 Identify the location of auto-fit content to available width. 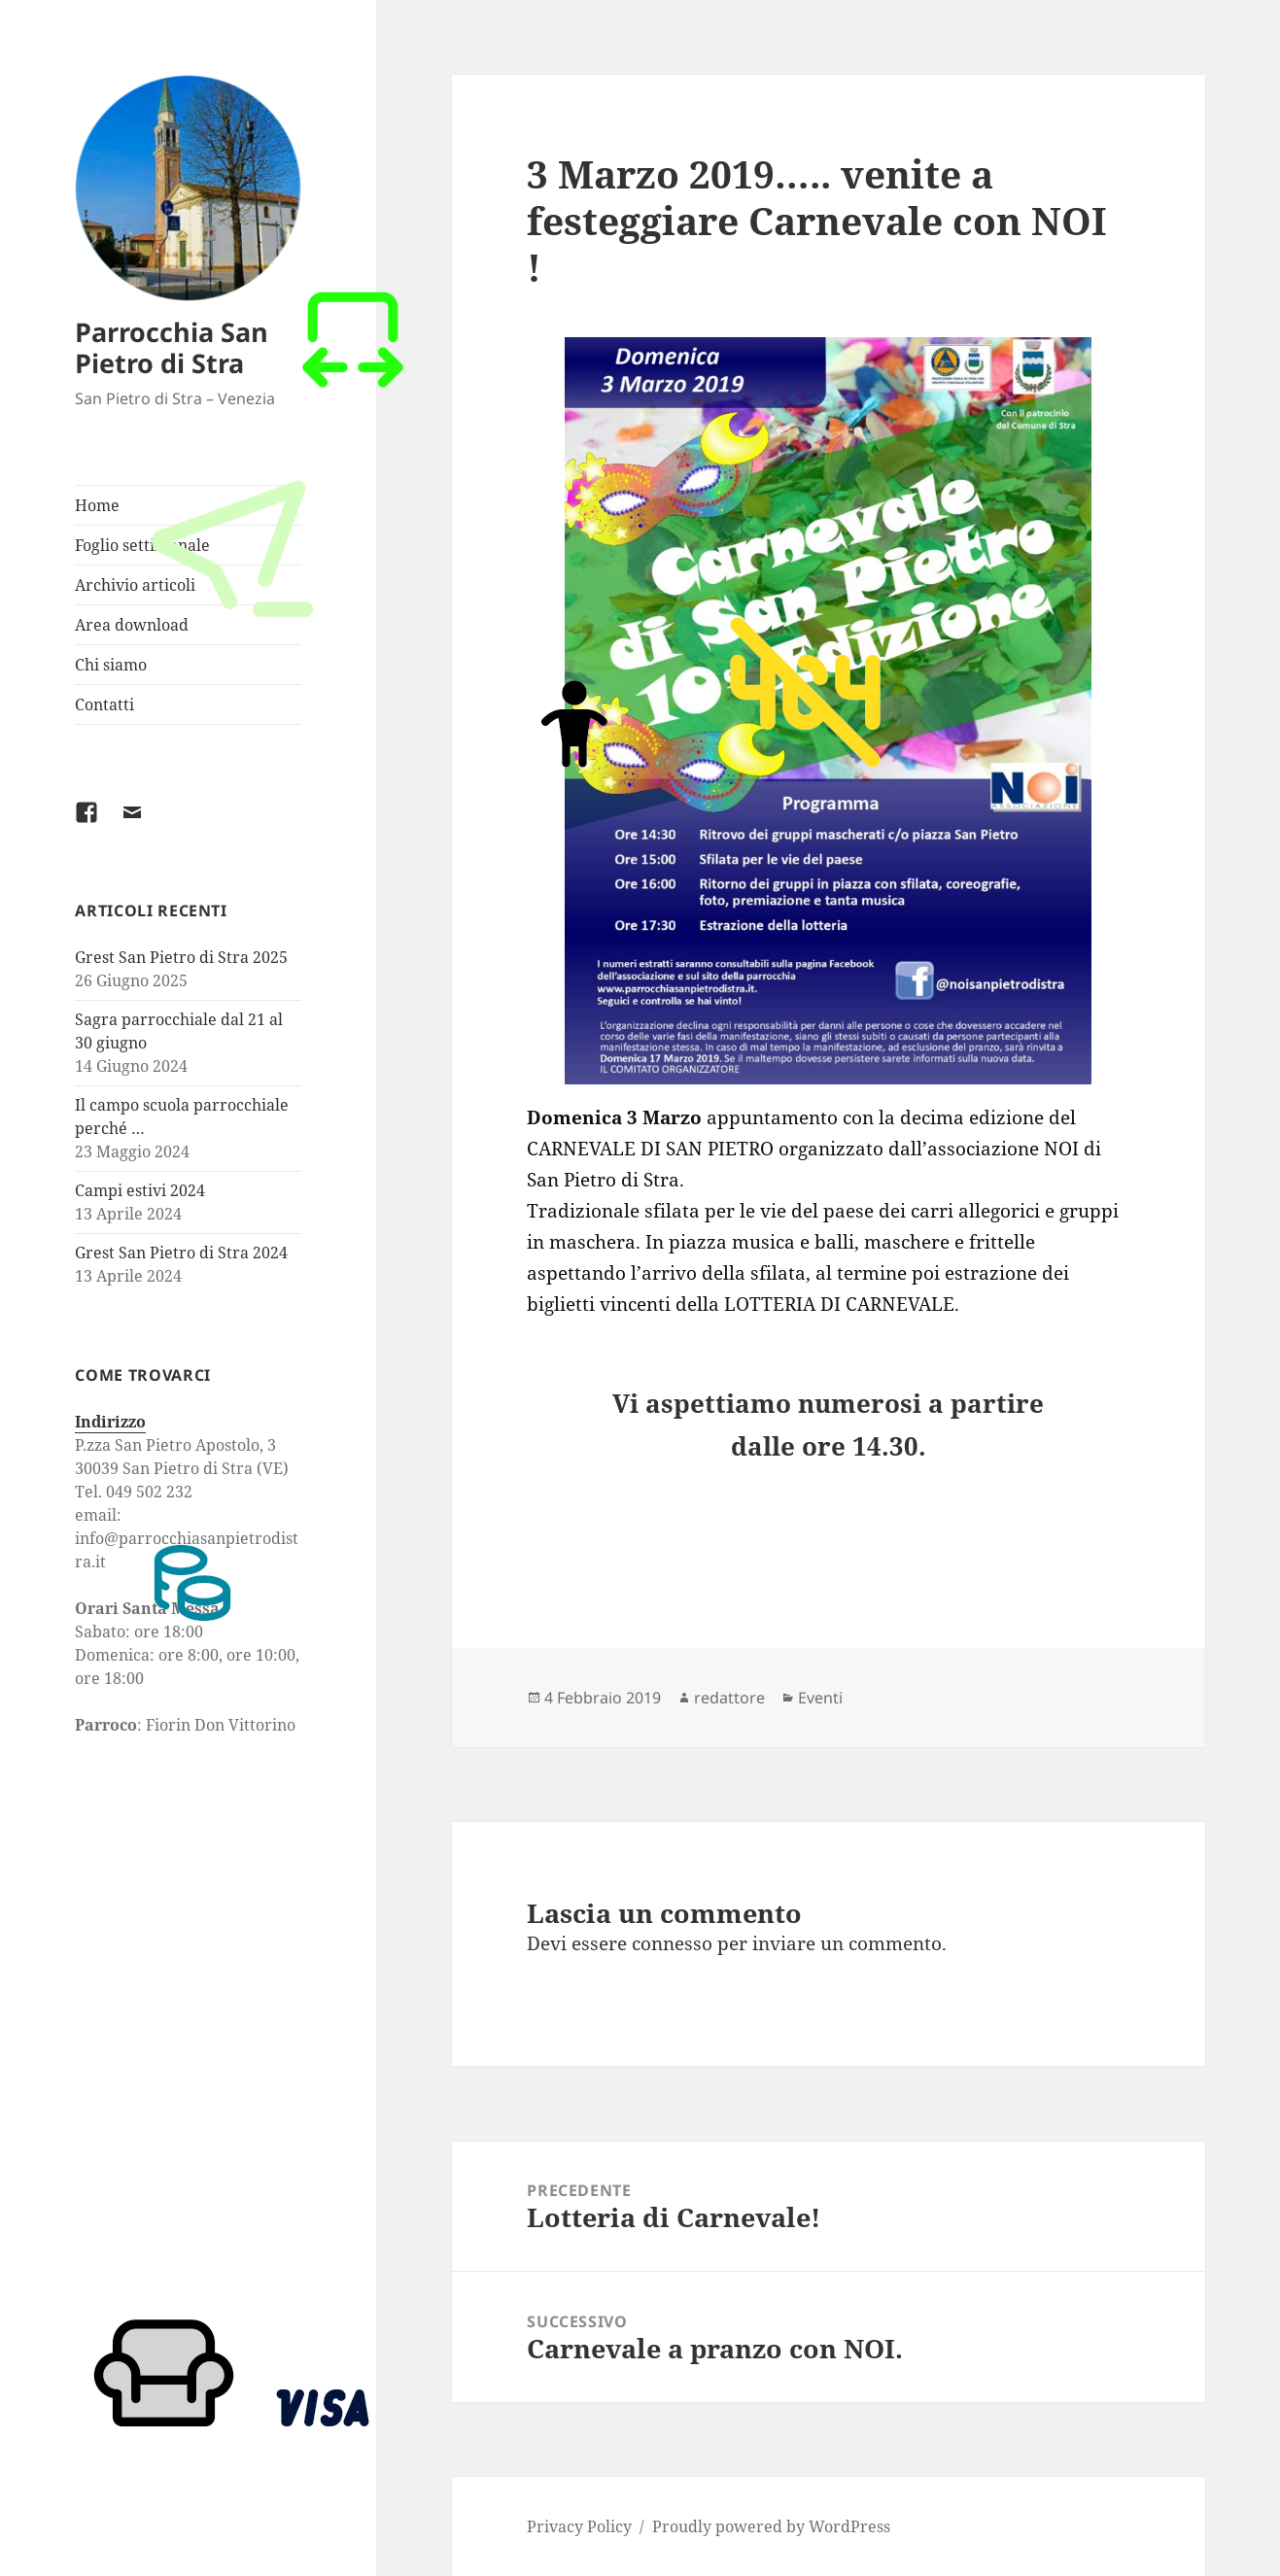
(353, 337).